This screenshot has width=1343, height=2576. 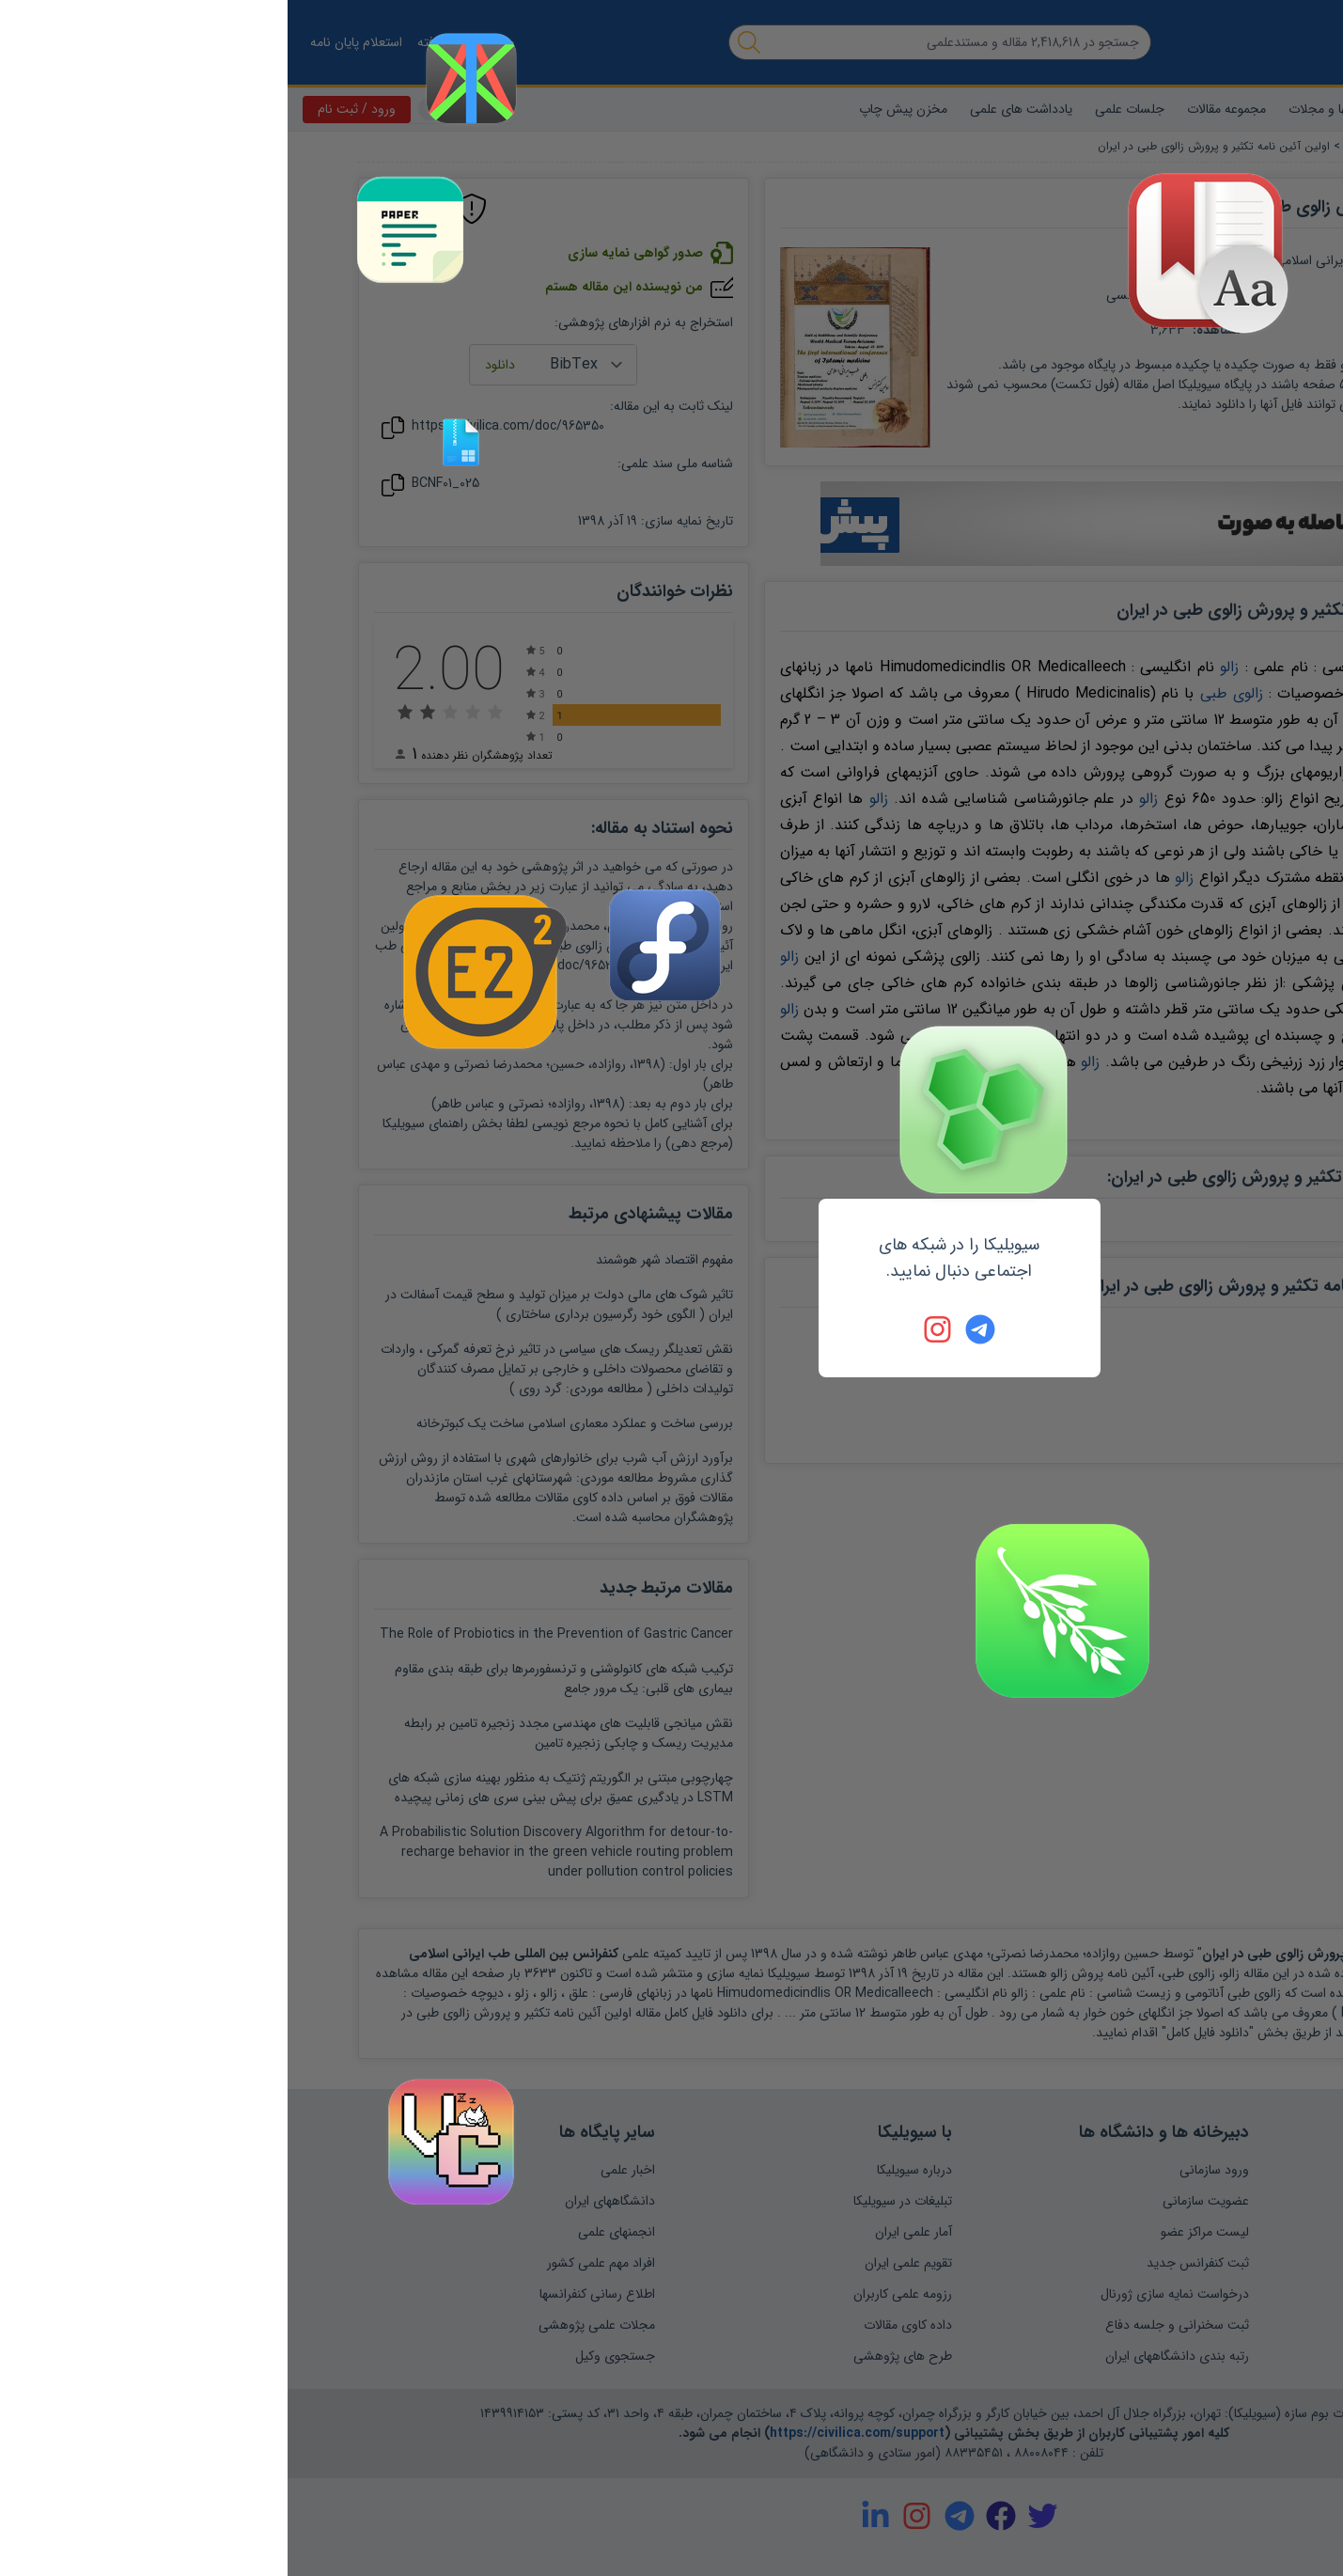 What do you see at coordinates (480, 972) in the screenshot?
I see `launch Half-Life 2: Episode 2` at bounding box center [480, 972].